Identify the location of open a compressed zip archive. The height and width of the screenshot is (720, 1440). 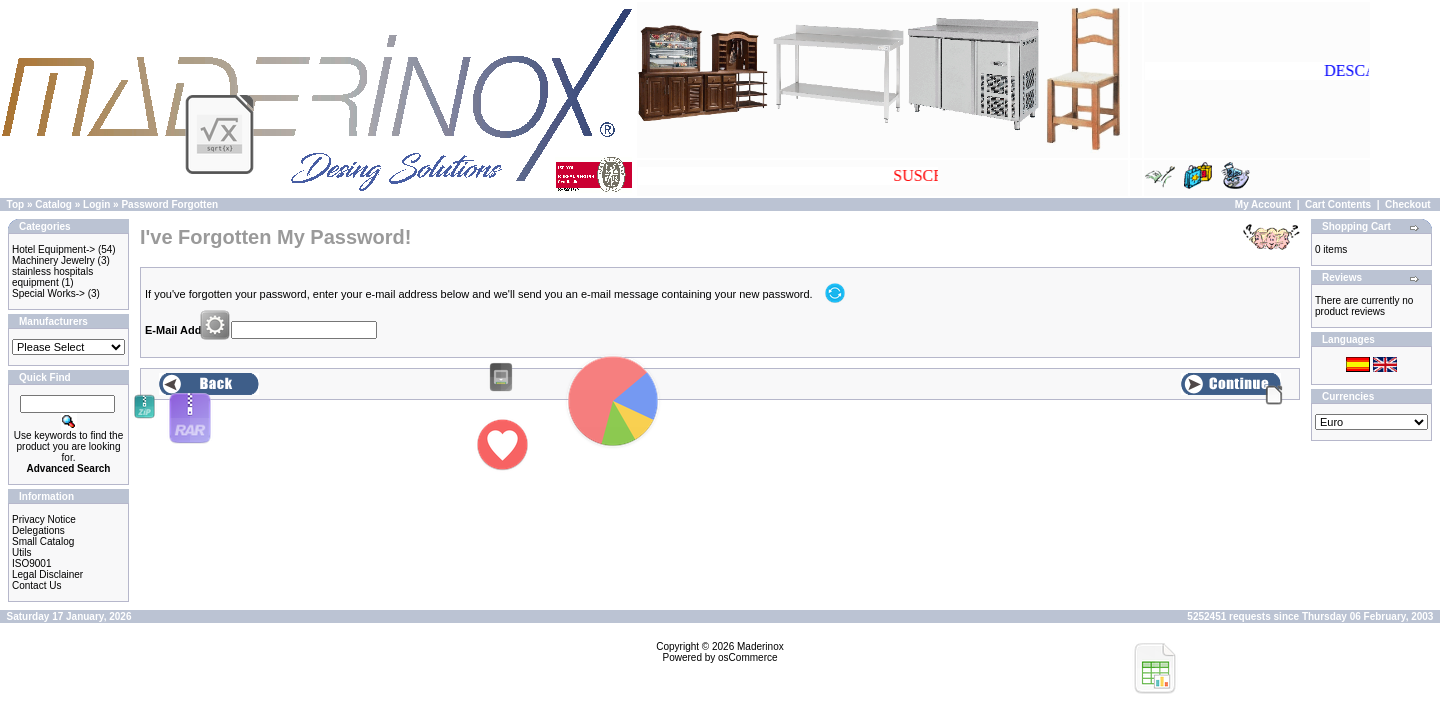
(144, 406).